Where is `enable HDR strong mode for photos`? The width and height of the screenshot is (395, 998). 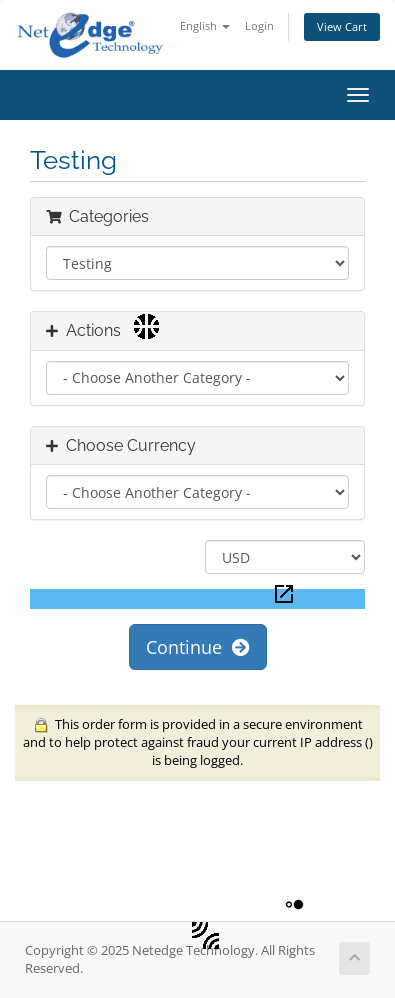 enable HDR strong mode for photos is located at coordinates (294, 904).